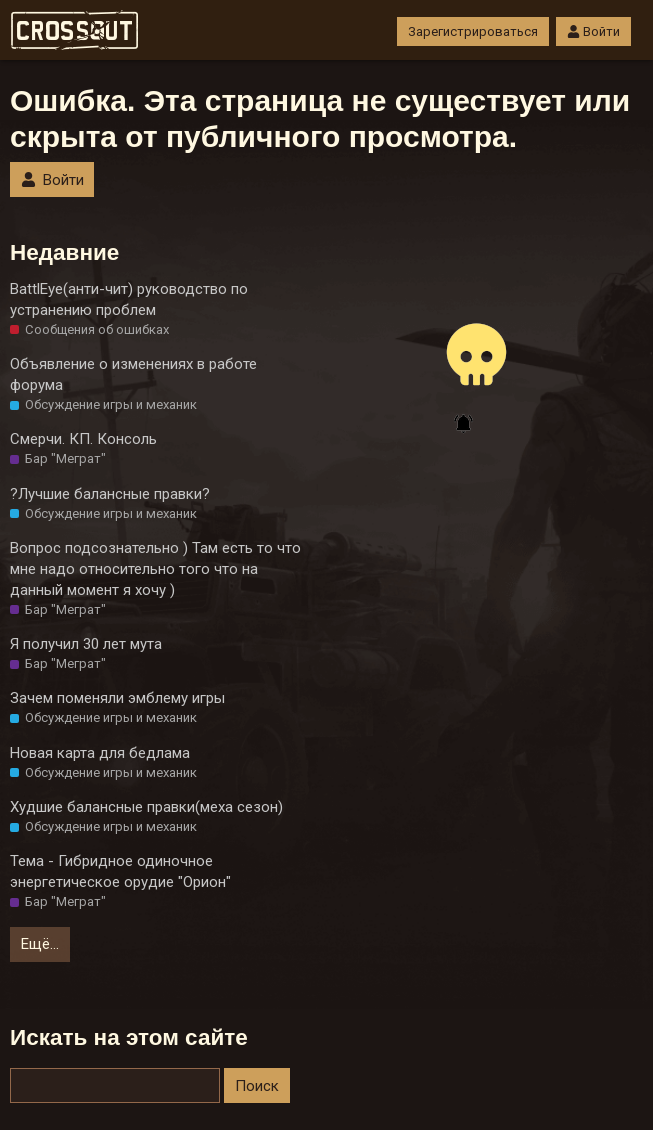 The height and width of the screenshot is (1130, 653). Describe the element at coordinates (476, 355) in the screenshot. I see `indicates dangerous or harmful content` at that location.